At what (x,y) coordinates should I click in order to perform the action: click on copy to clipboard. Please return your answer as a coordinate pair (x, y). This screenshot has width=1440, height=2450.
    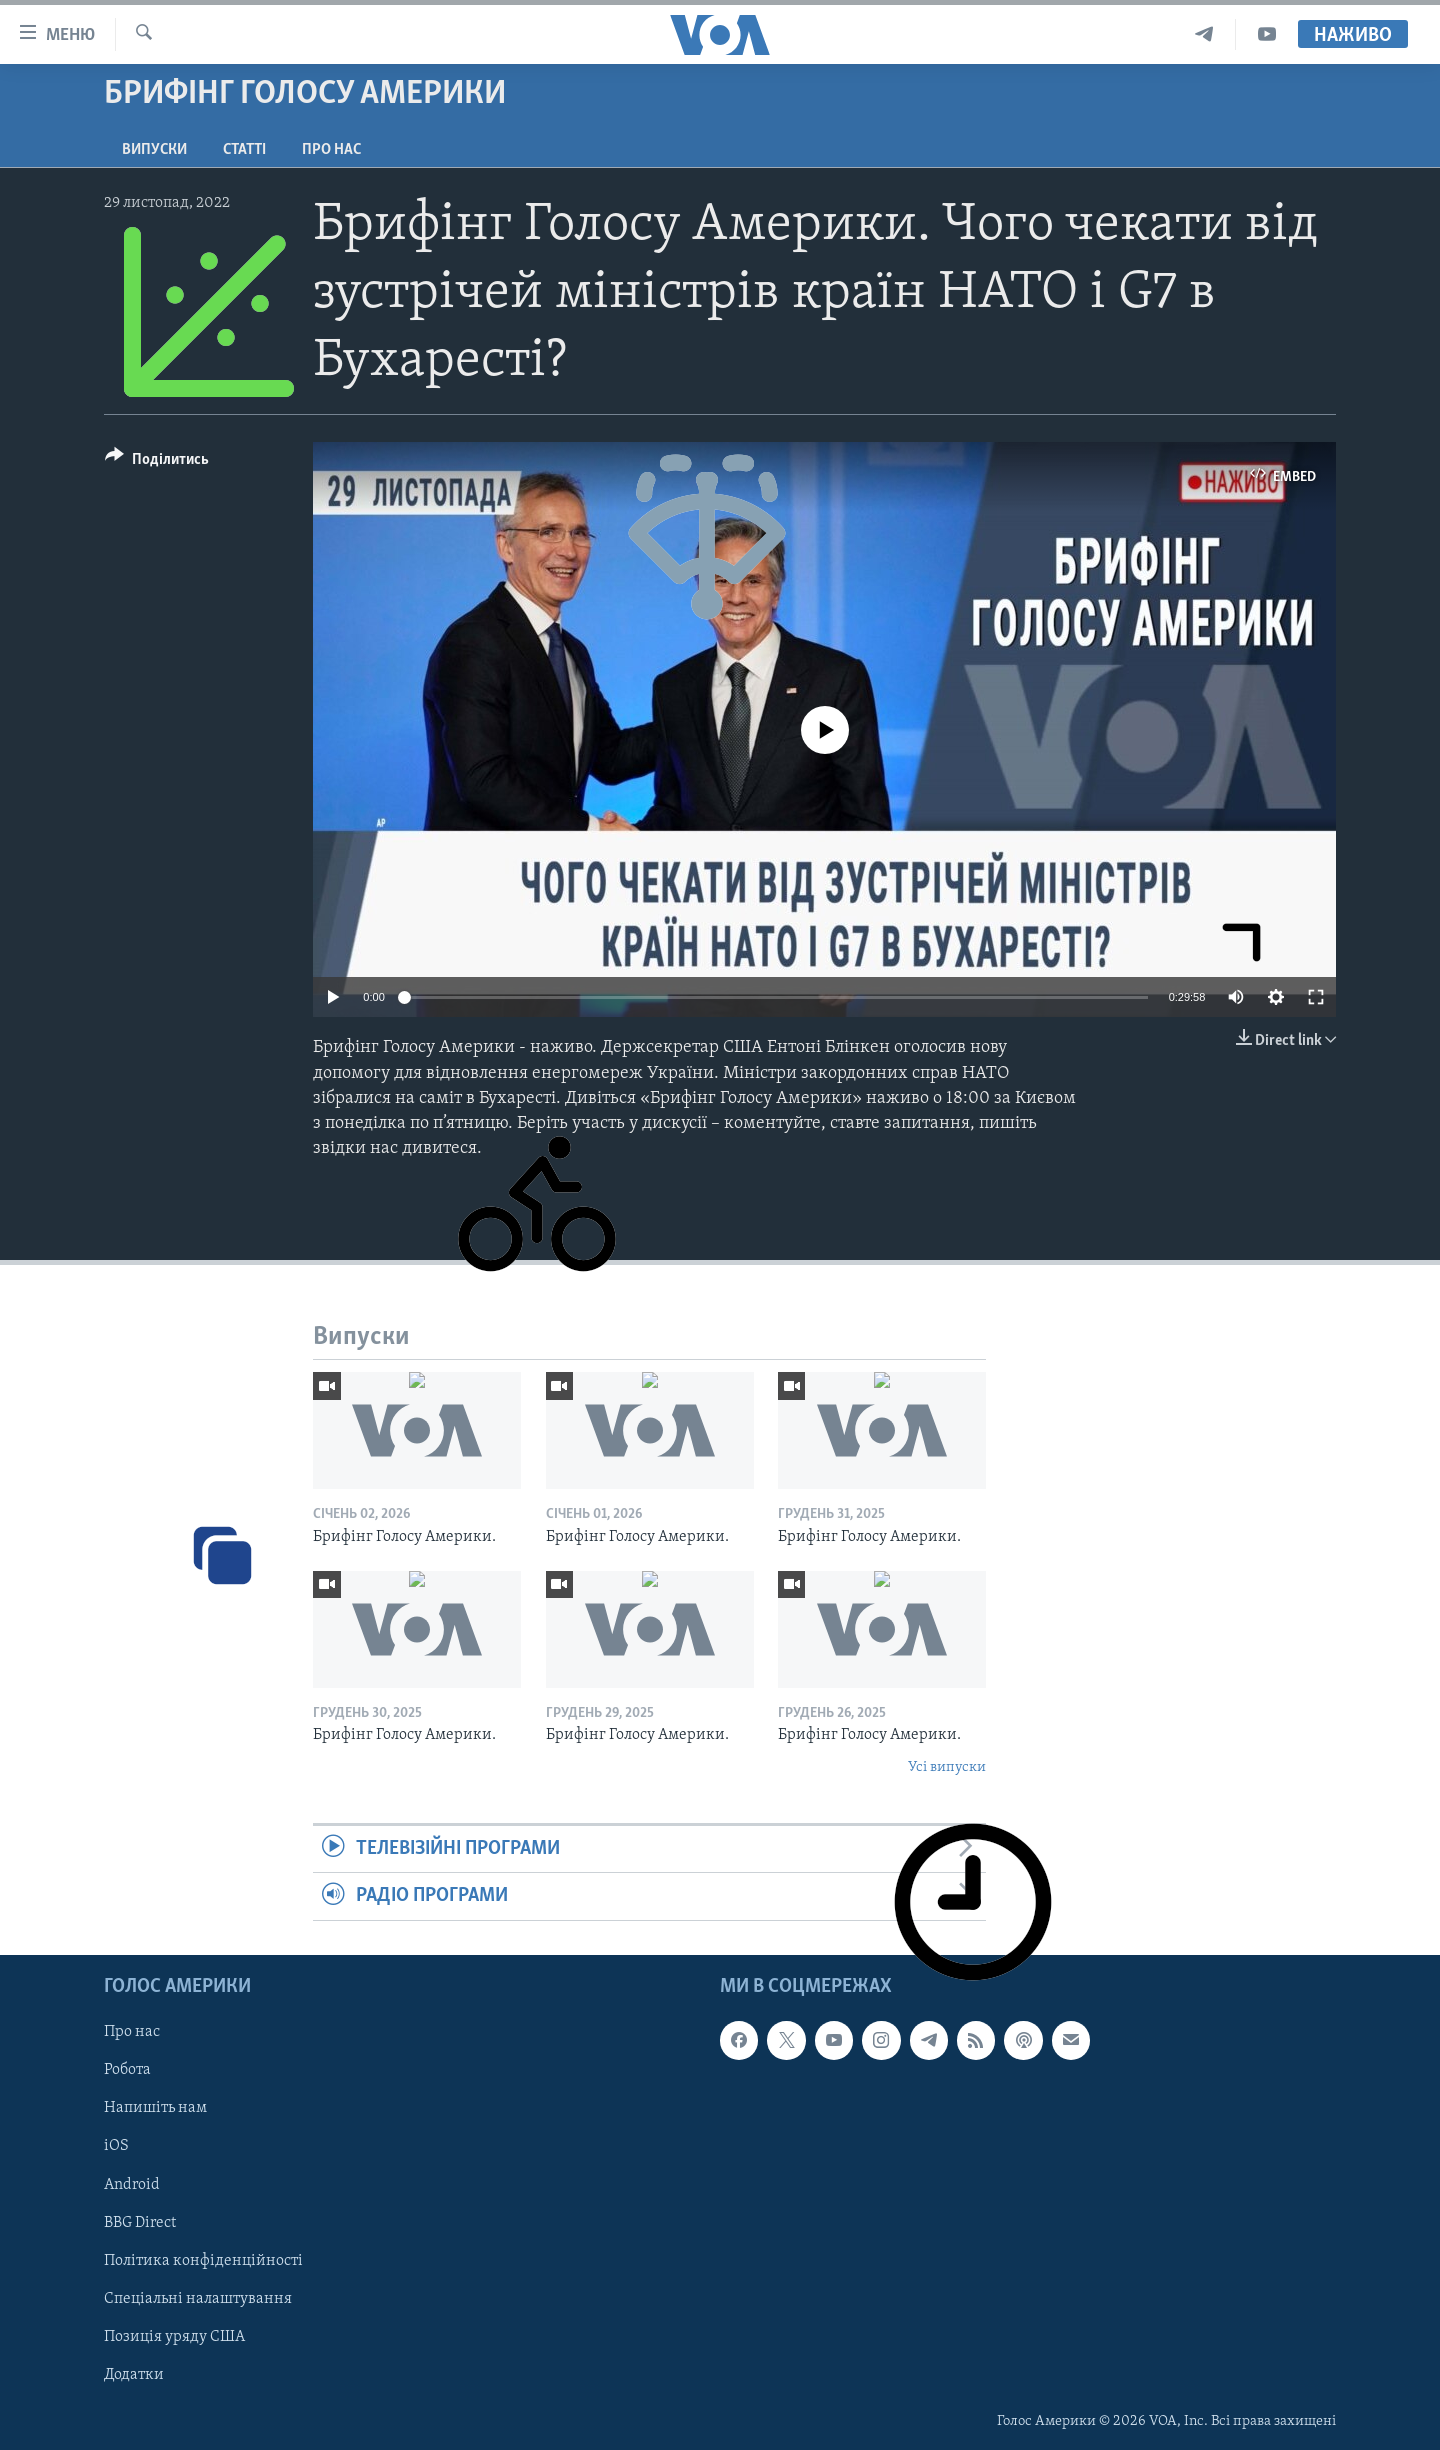
    Looking at the image, I should click on (222, 1555).